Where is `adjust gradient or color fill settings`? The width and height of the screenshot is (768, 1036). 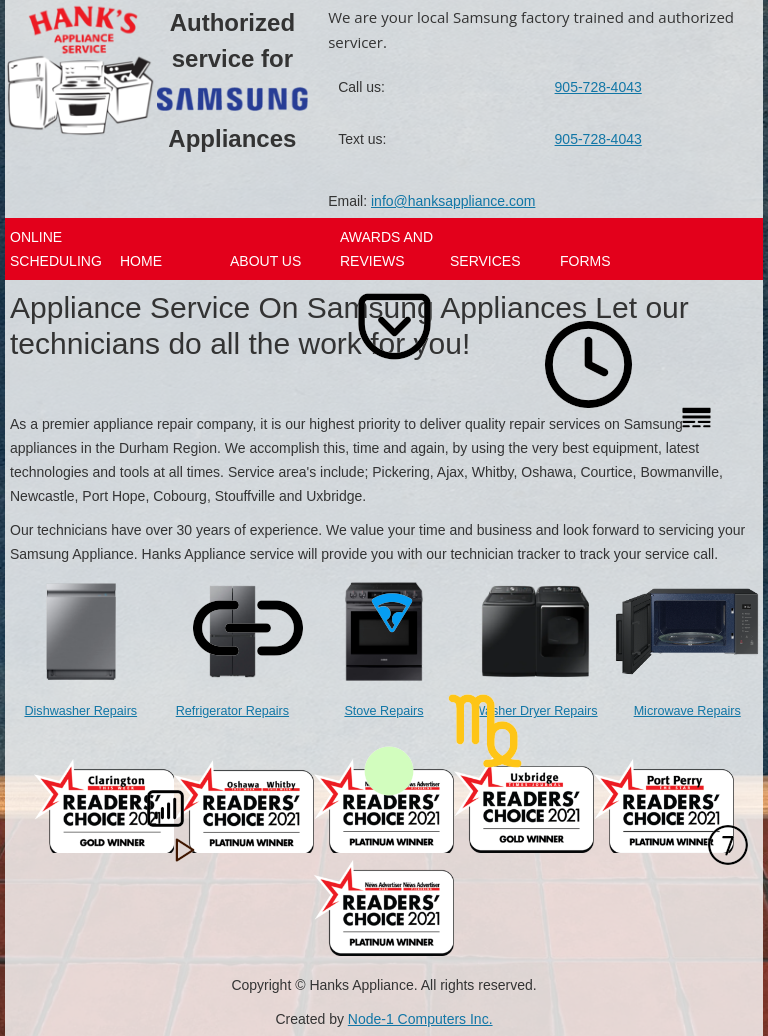
adjust gradient or color fill settings is located at coordinates (696, 417).